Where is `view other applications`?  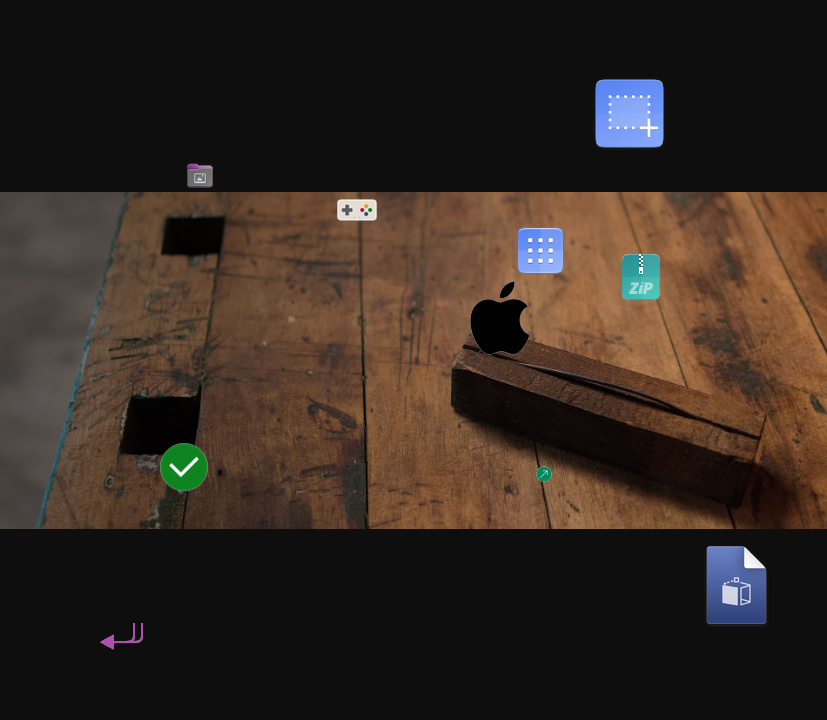 view other applications is located at coordinates (540, 250).